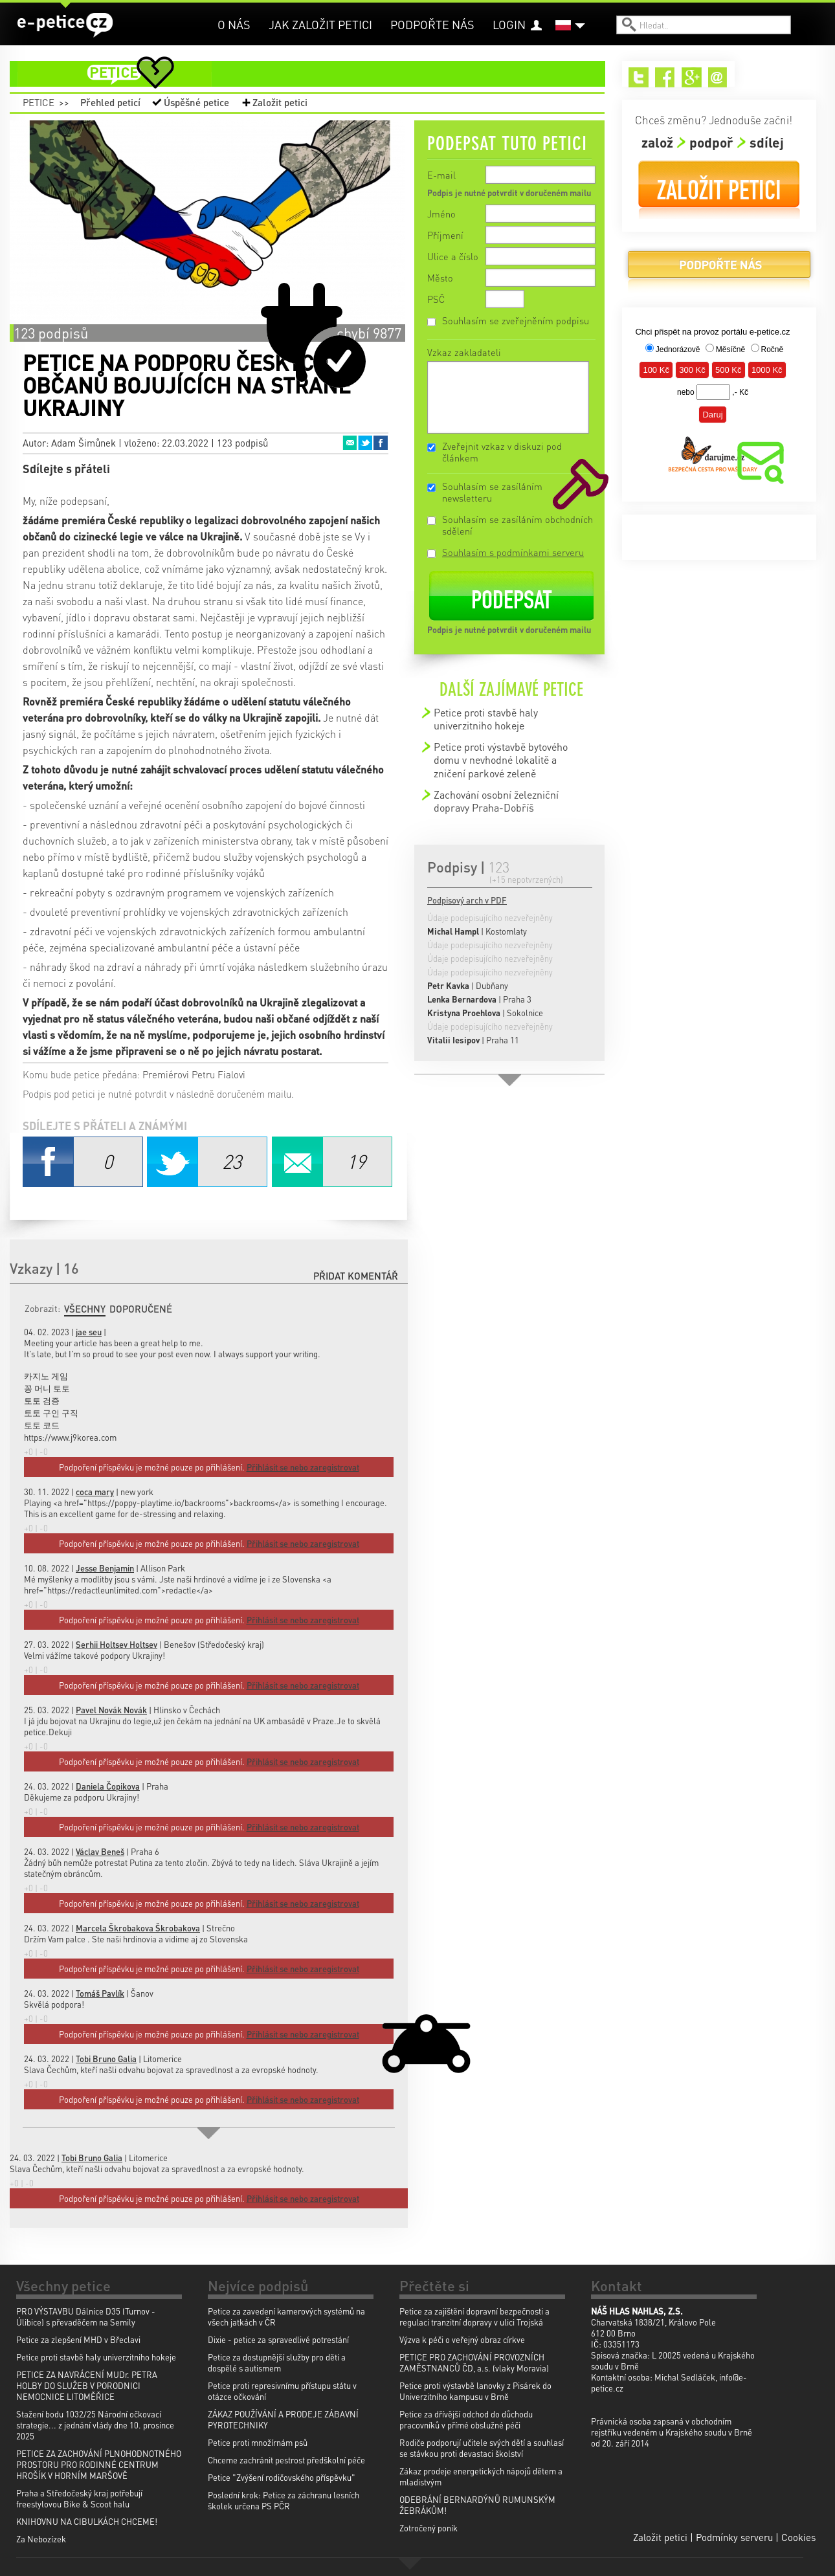 This screenshot has width=835, height=2576. I want to click on search your emails, so click(761, 461).